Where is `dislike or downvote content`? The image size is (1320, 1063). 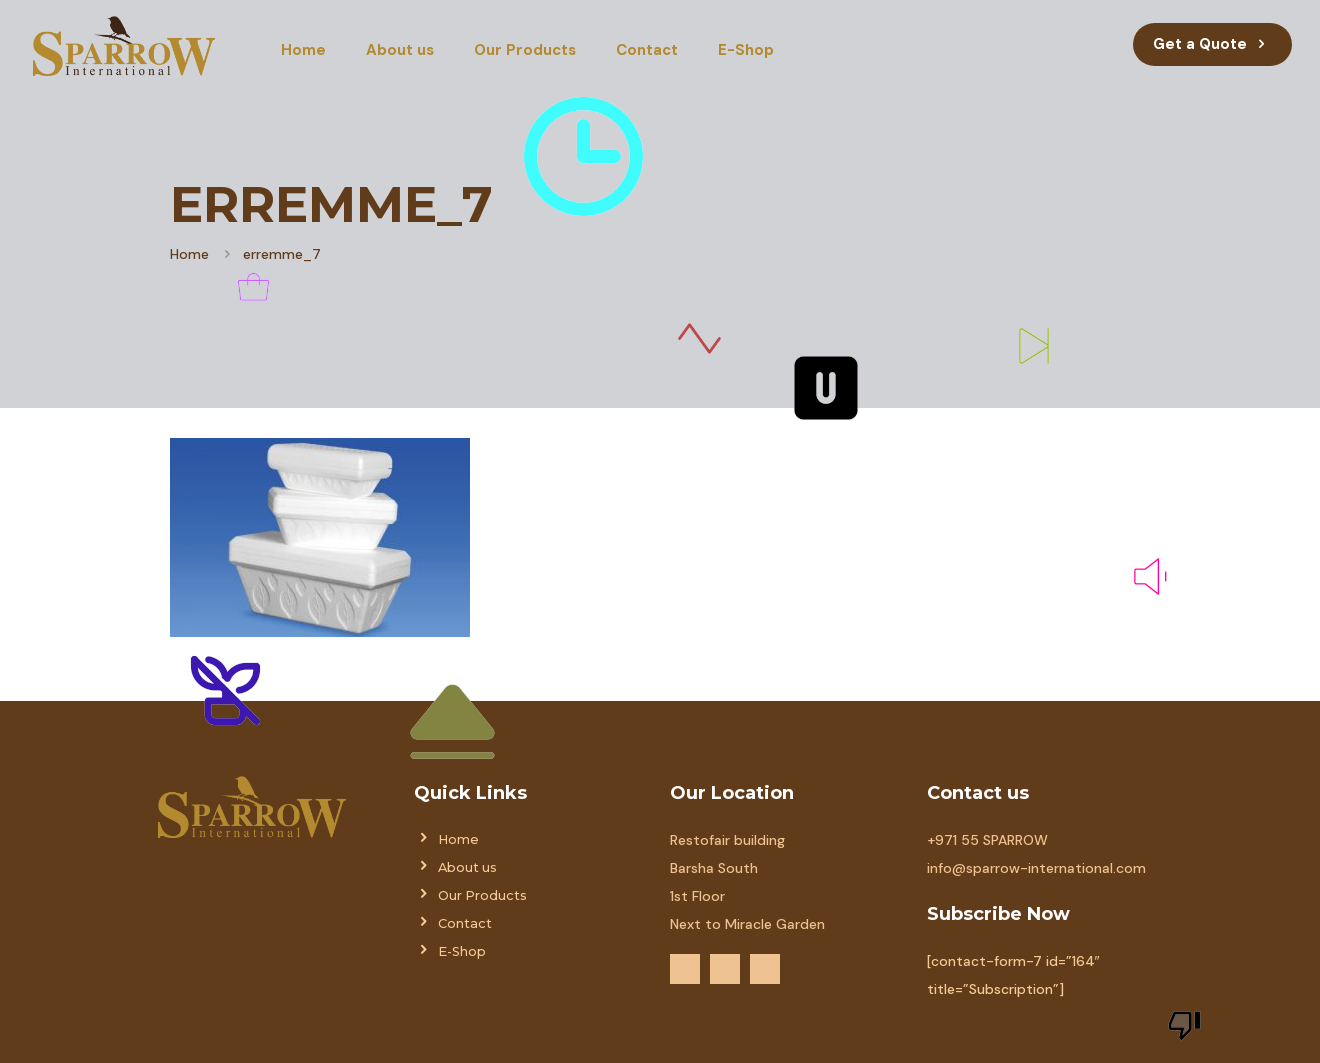 dislike or downvote content is located at coordinates (1184, 1024).